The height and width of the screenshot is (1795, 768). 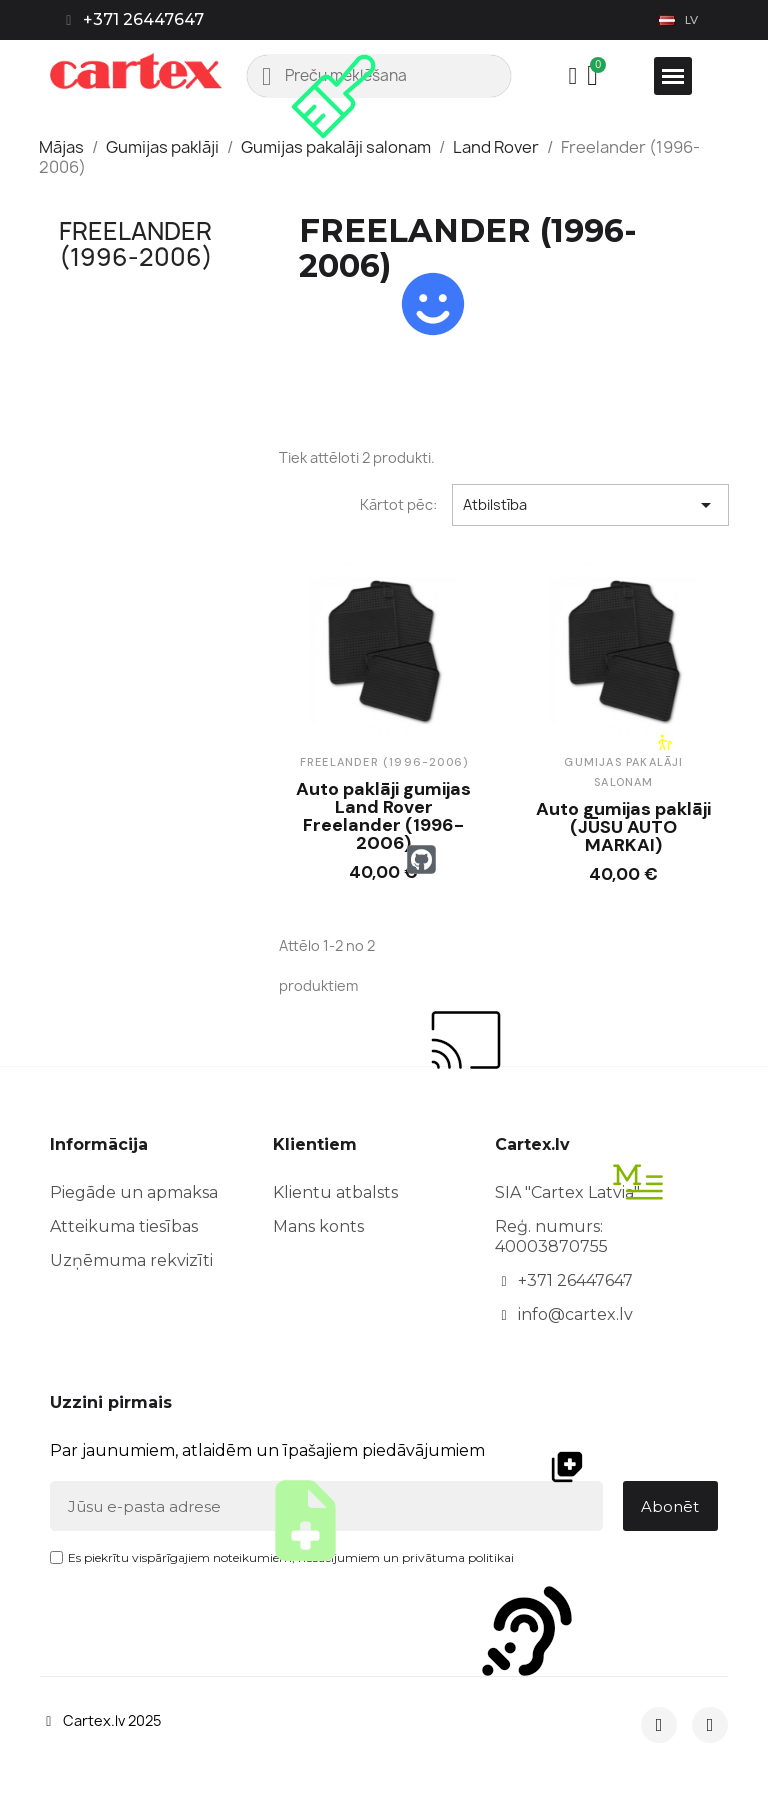 I want to click on access medical records or health documents, so click(x=305, y=1520).